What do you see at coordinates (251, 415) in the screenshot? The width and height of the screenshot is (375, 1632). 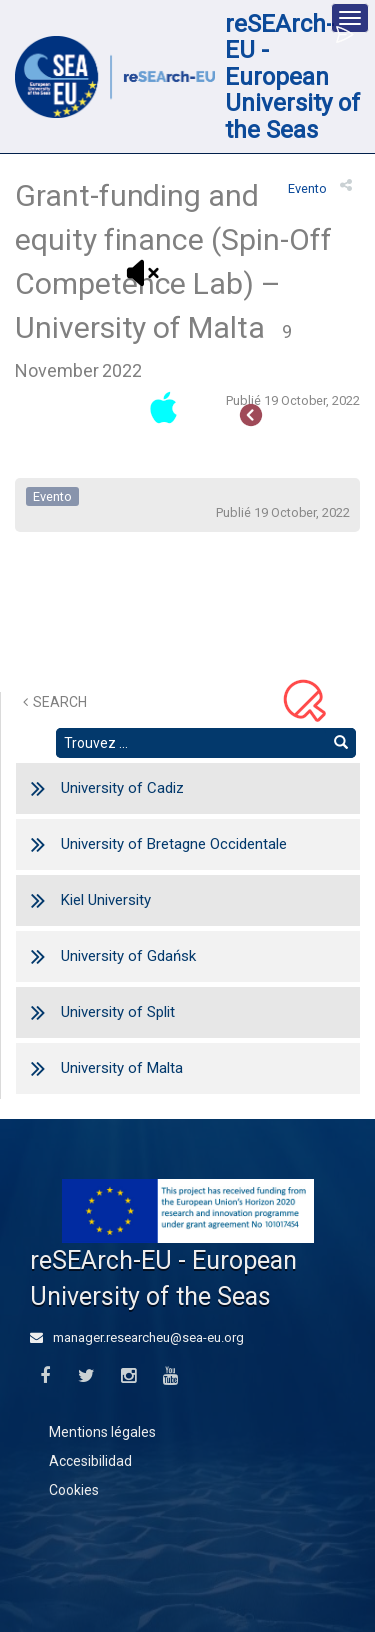 I see `go back to the previous screen` at bounding box center [251, 415].